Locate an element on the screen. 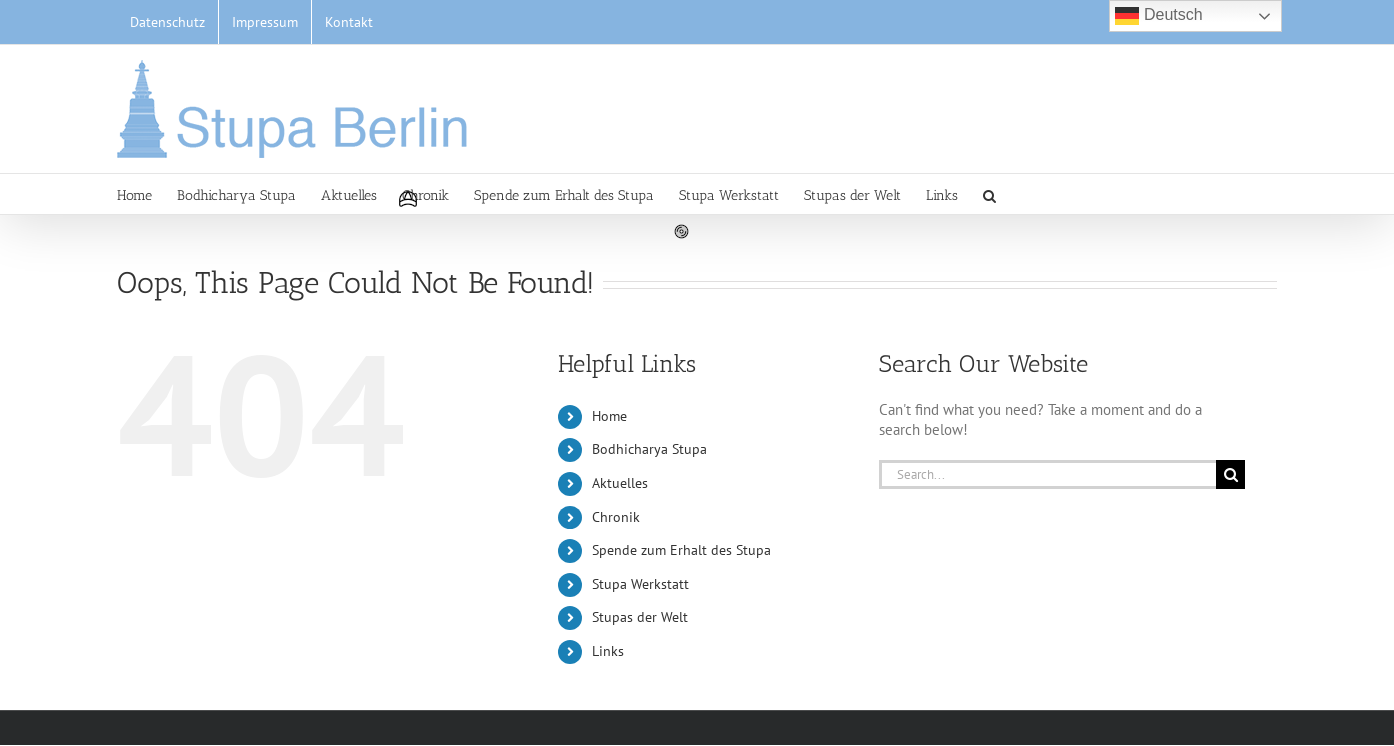  browse hats or headwear category is located at coordinates (408, 200).